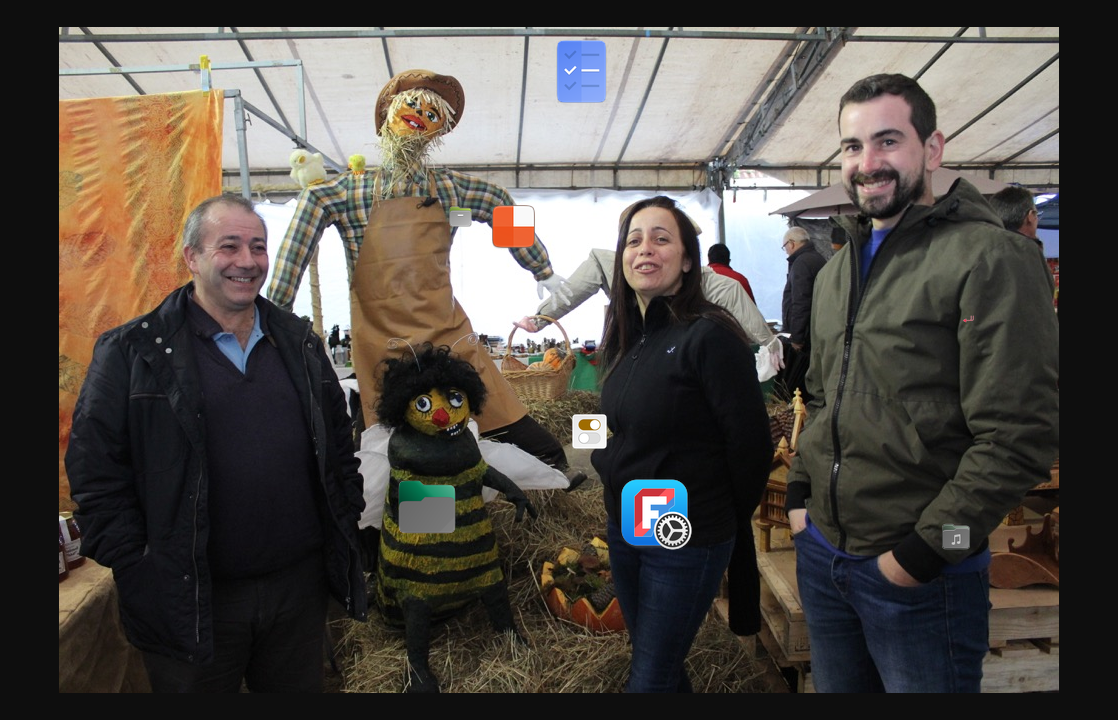  What do you see at coordinates (460, 216) in the screenshot?
I see `open the file manager application` at bounding box center [460, 216].